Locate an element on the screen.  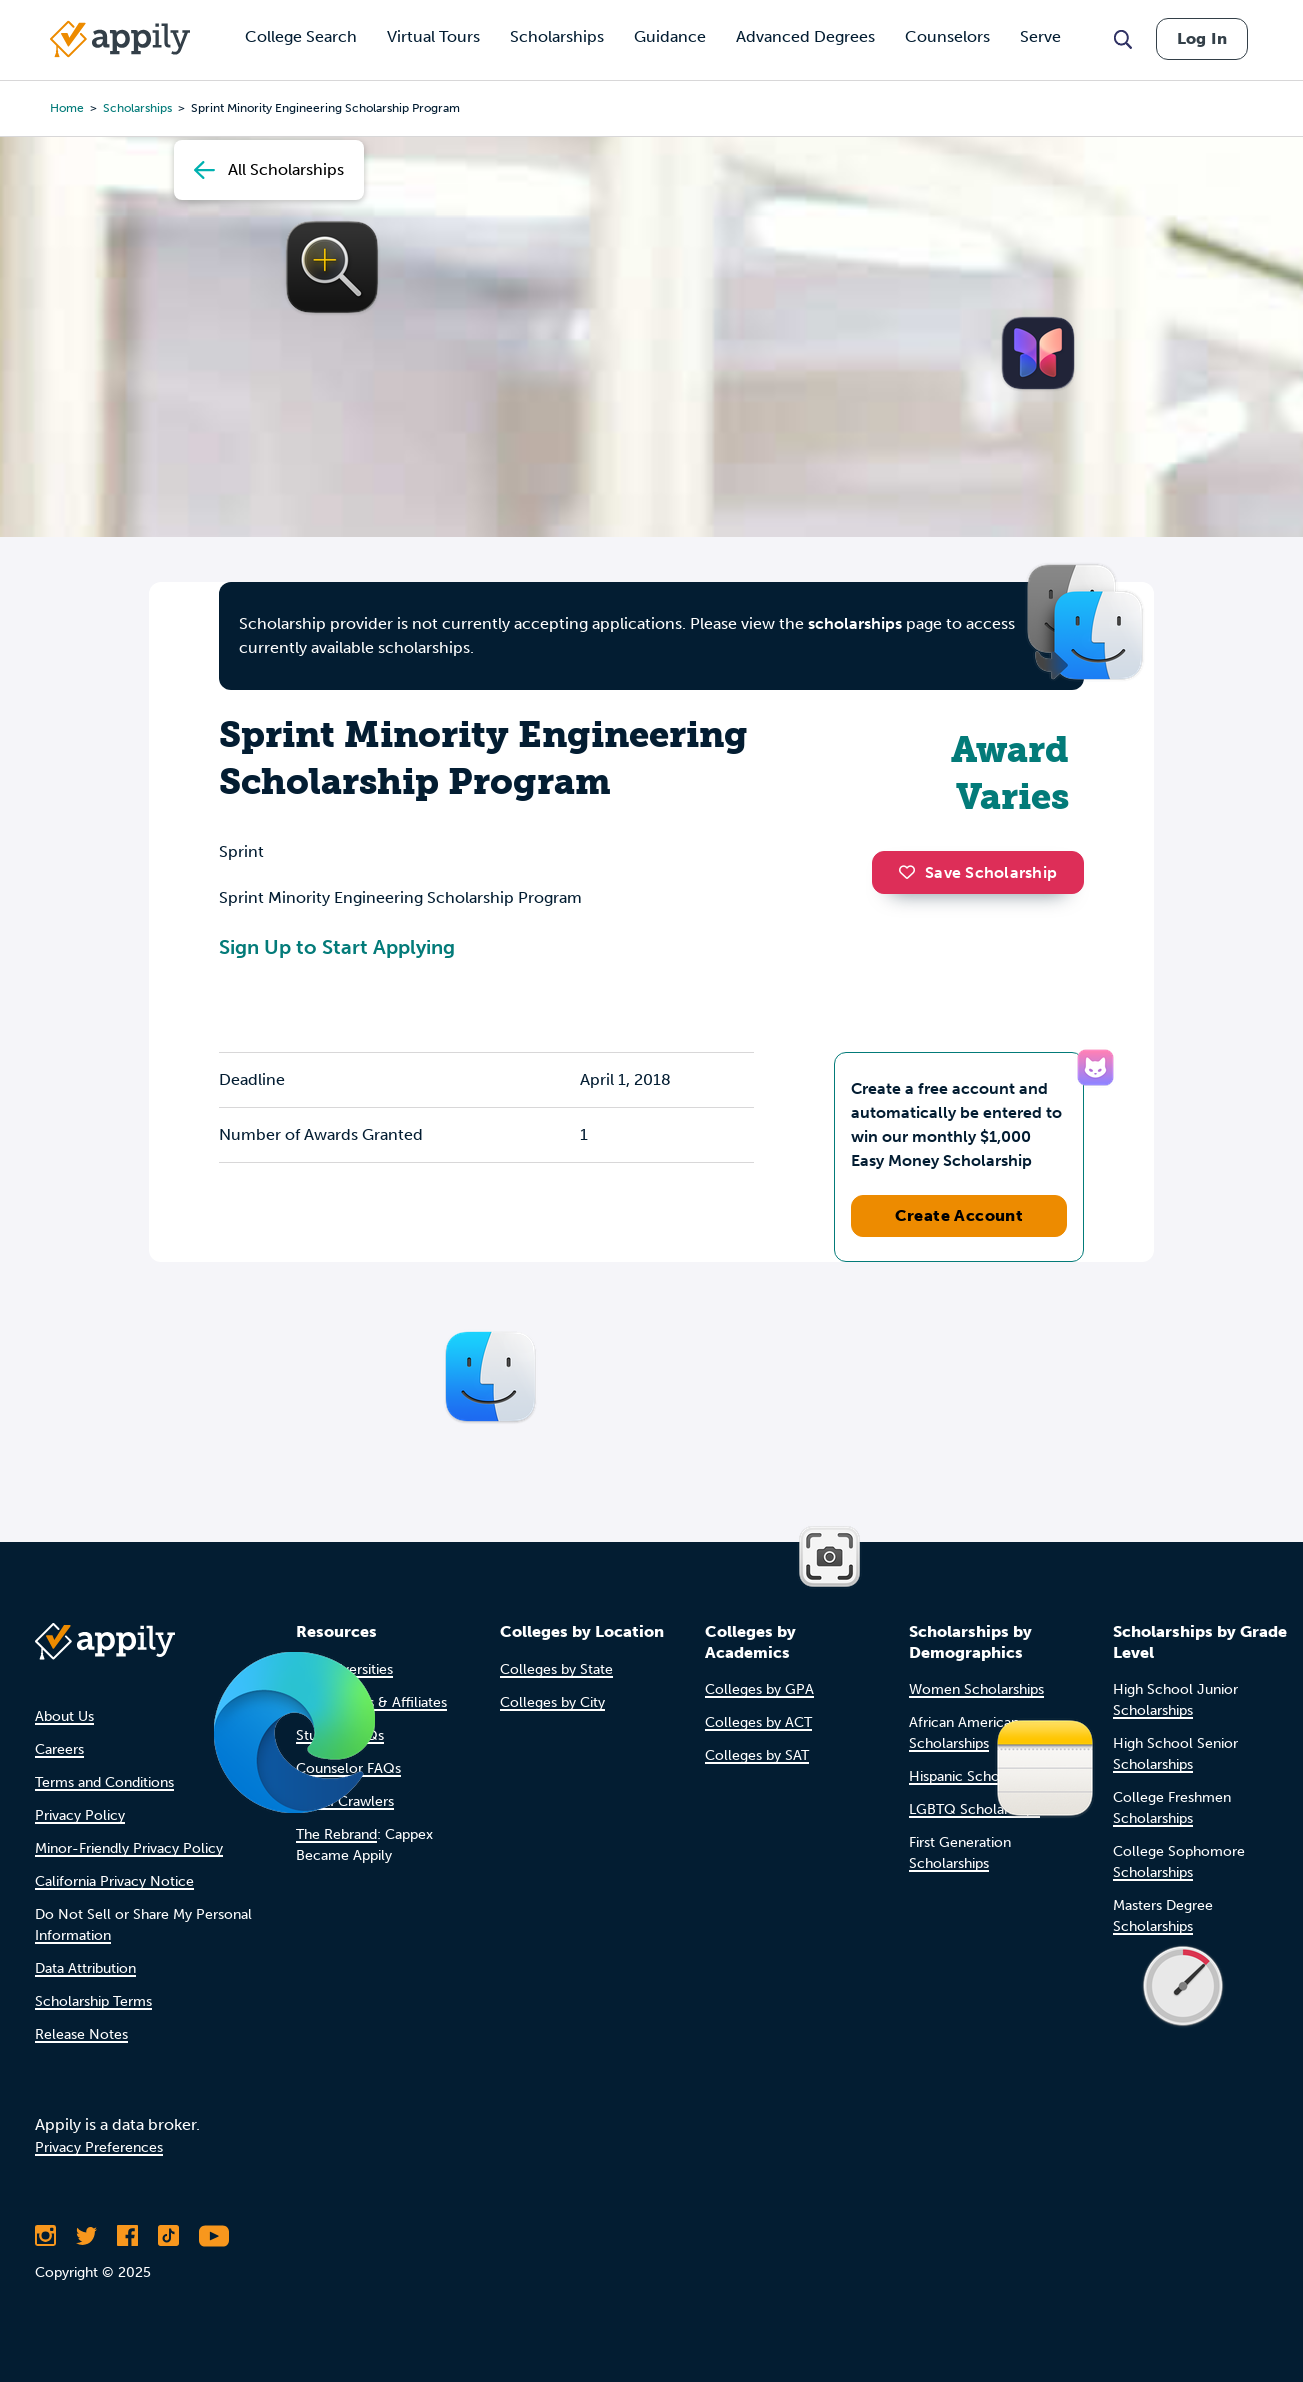
open the journal app is located at coordinates (1038, 353).